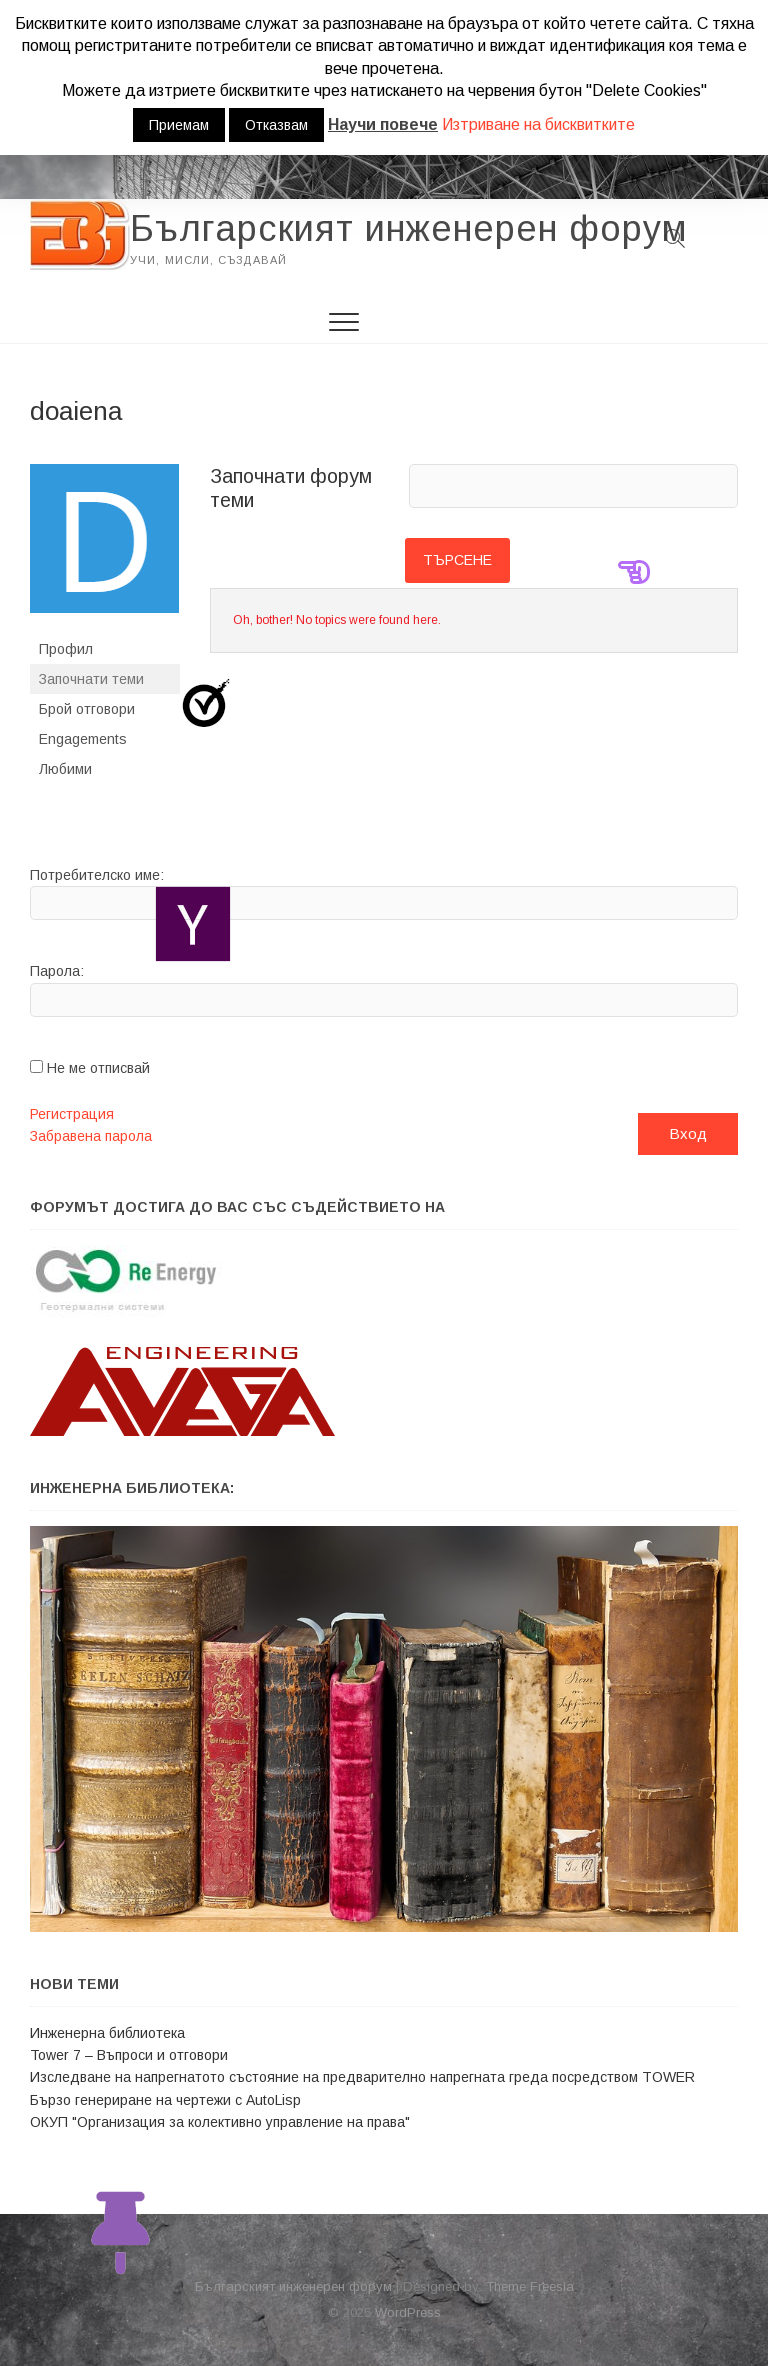 This screenshot has height=2366, width=768. I want to click on symantec security software logo, so click(206, 703).